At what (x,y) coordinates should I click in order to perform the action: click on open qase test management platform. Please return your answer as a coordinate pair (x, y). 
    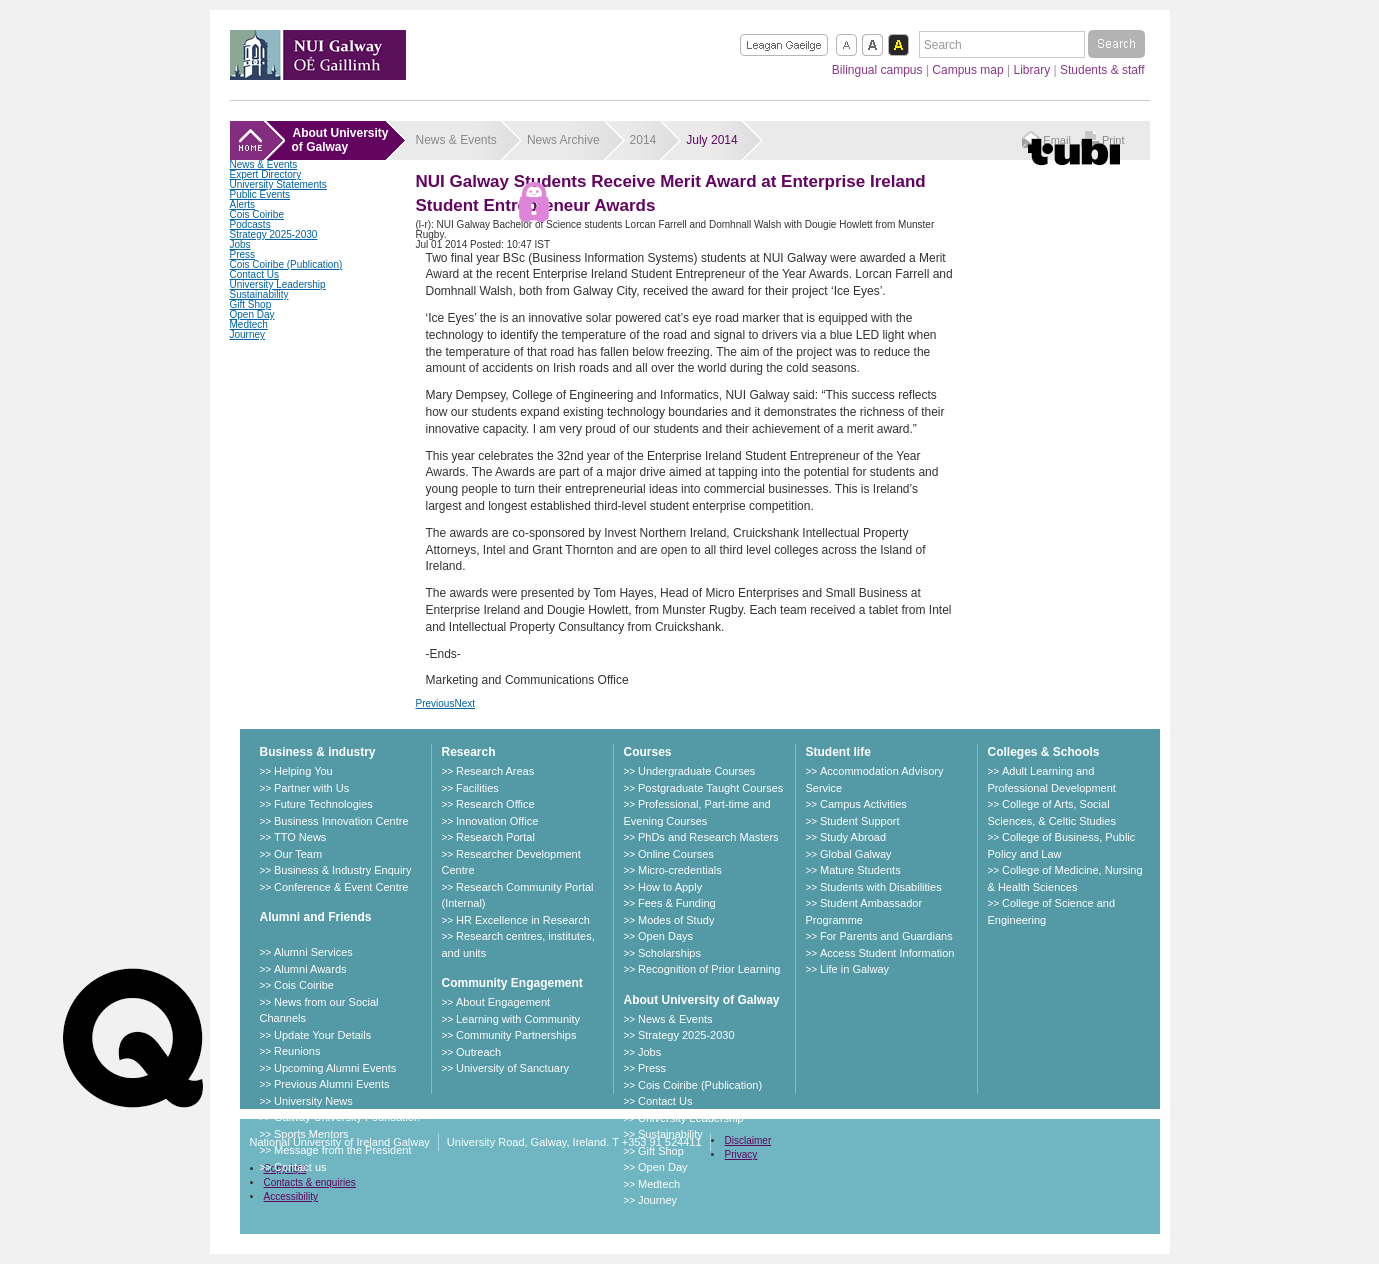
    Looking at the image, I should click on (133, 1038).